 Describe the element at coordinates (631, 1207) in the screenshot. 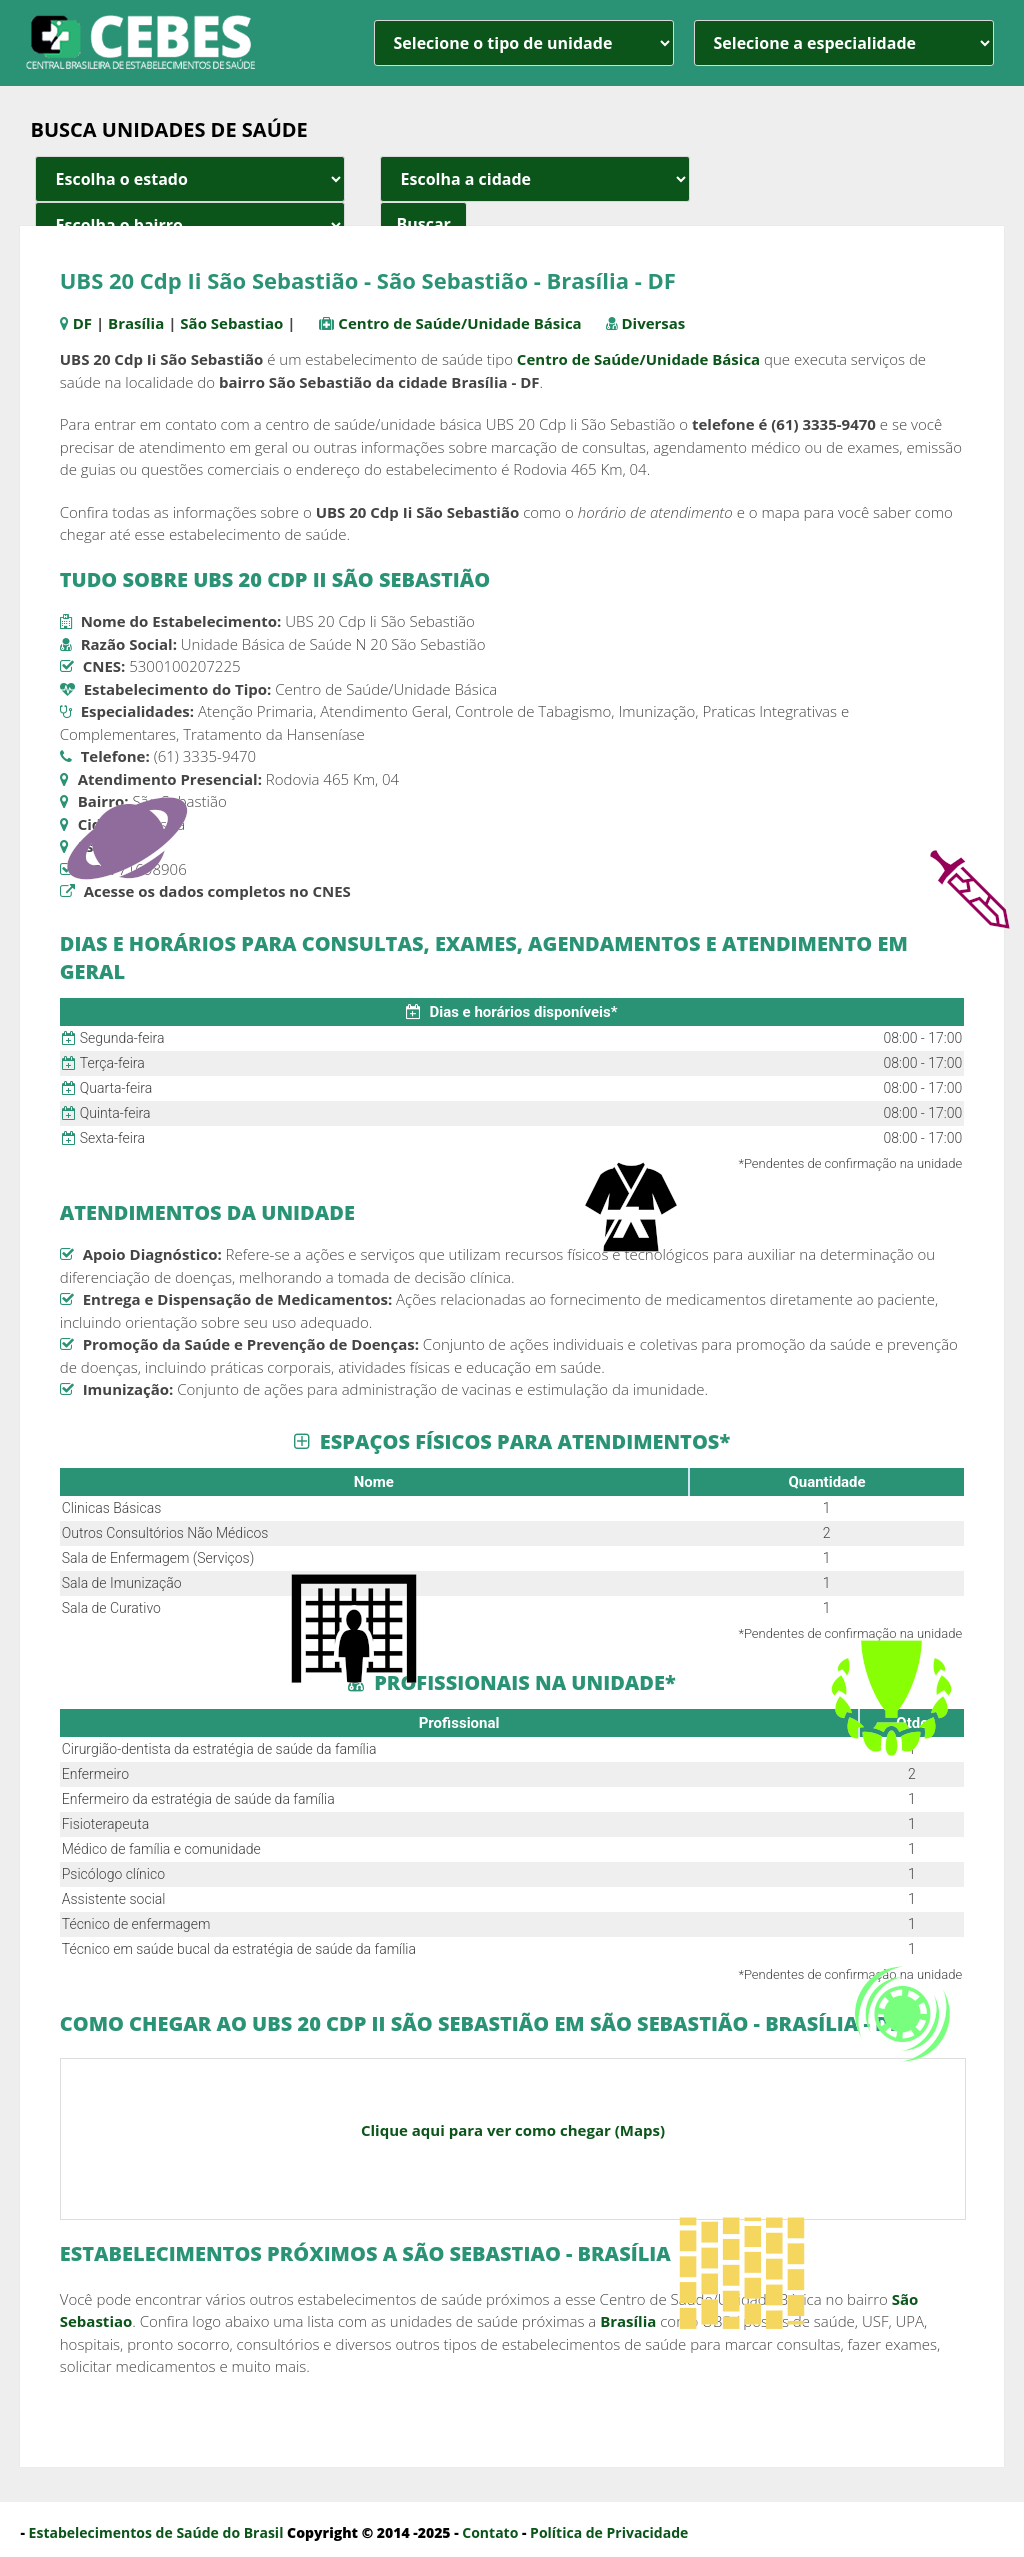

I see `select traditional Japanese clothing item` at that location.